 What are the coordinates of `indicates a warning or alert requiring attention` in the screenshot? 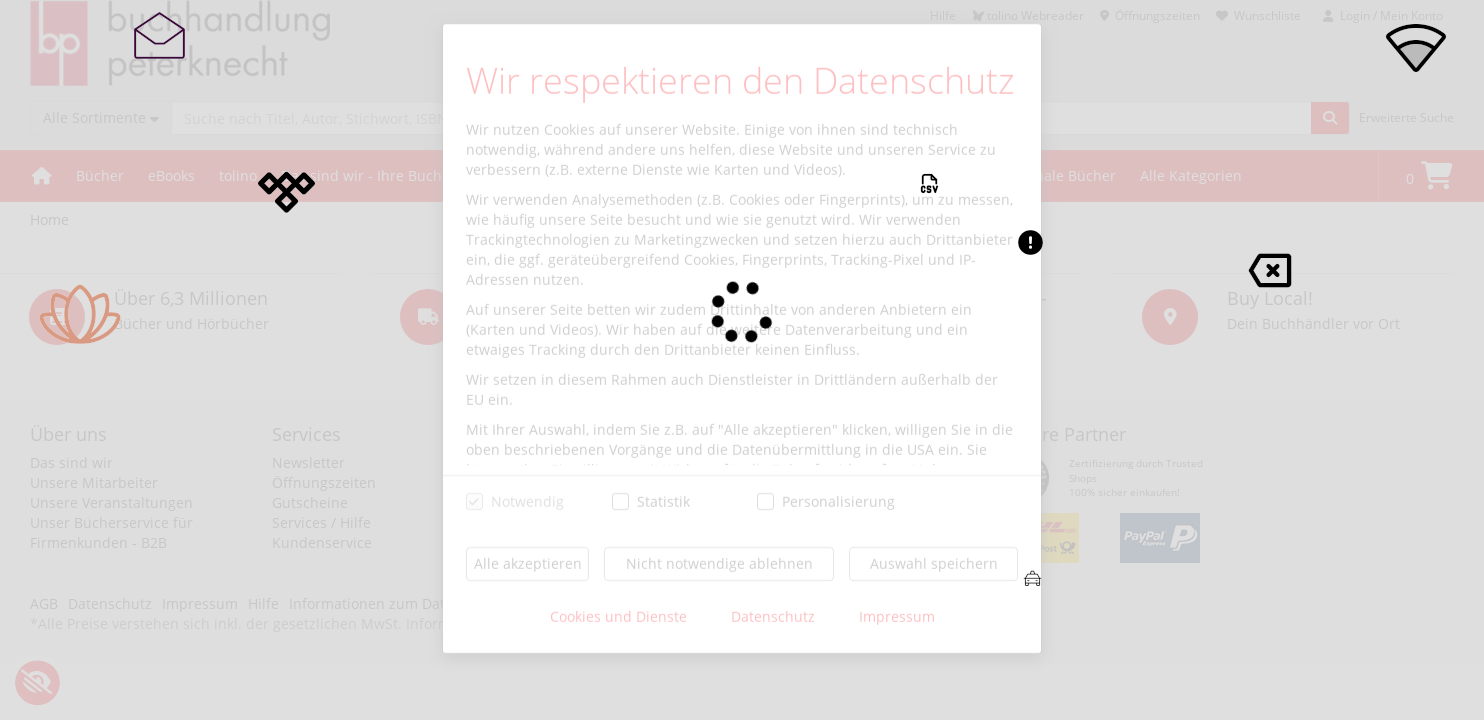 It's located at (1030, 242).